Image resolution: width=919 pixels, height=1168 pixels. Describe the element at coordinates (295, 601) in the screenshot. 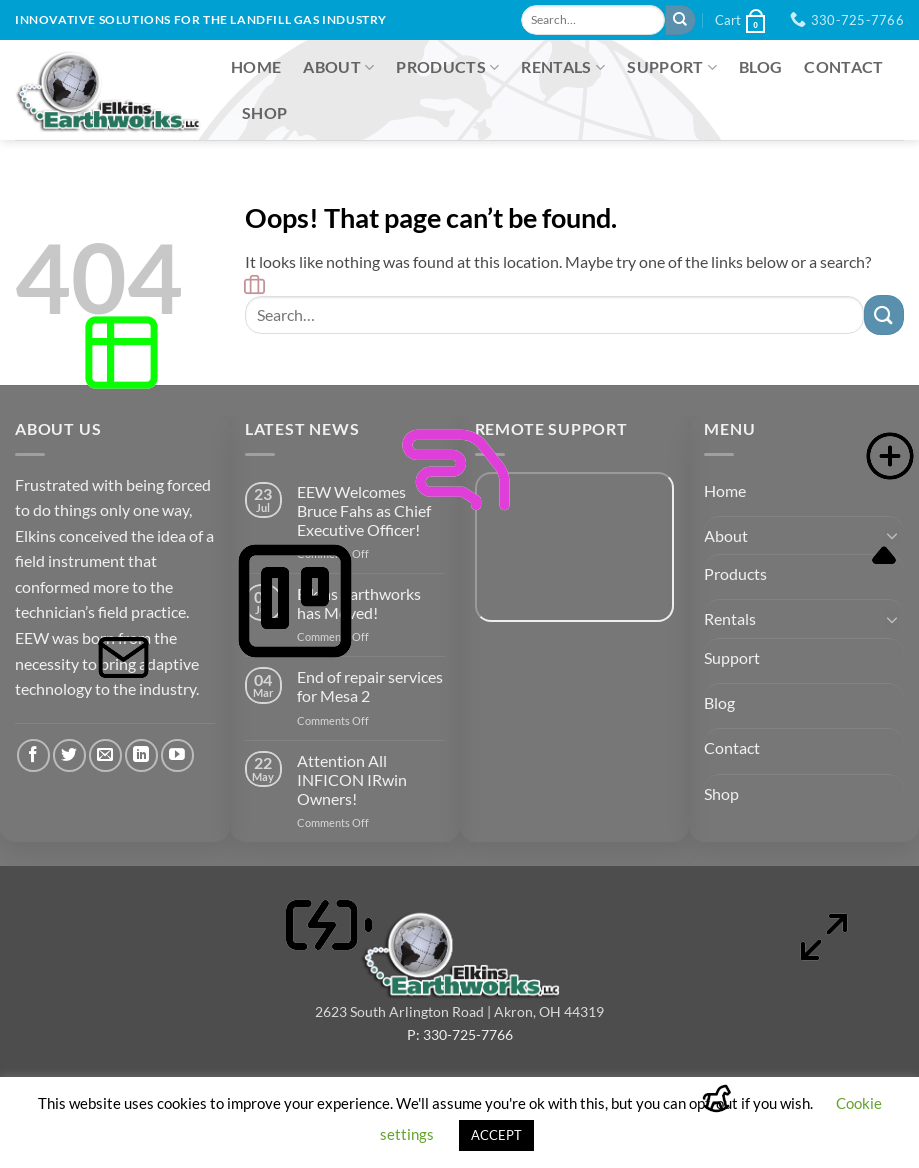

I see `open Trello app` at that location.